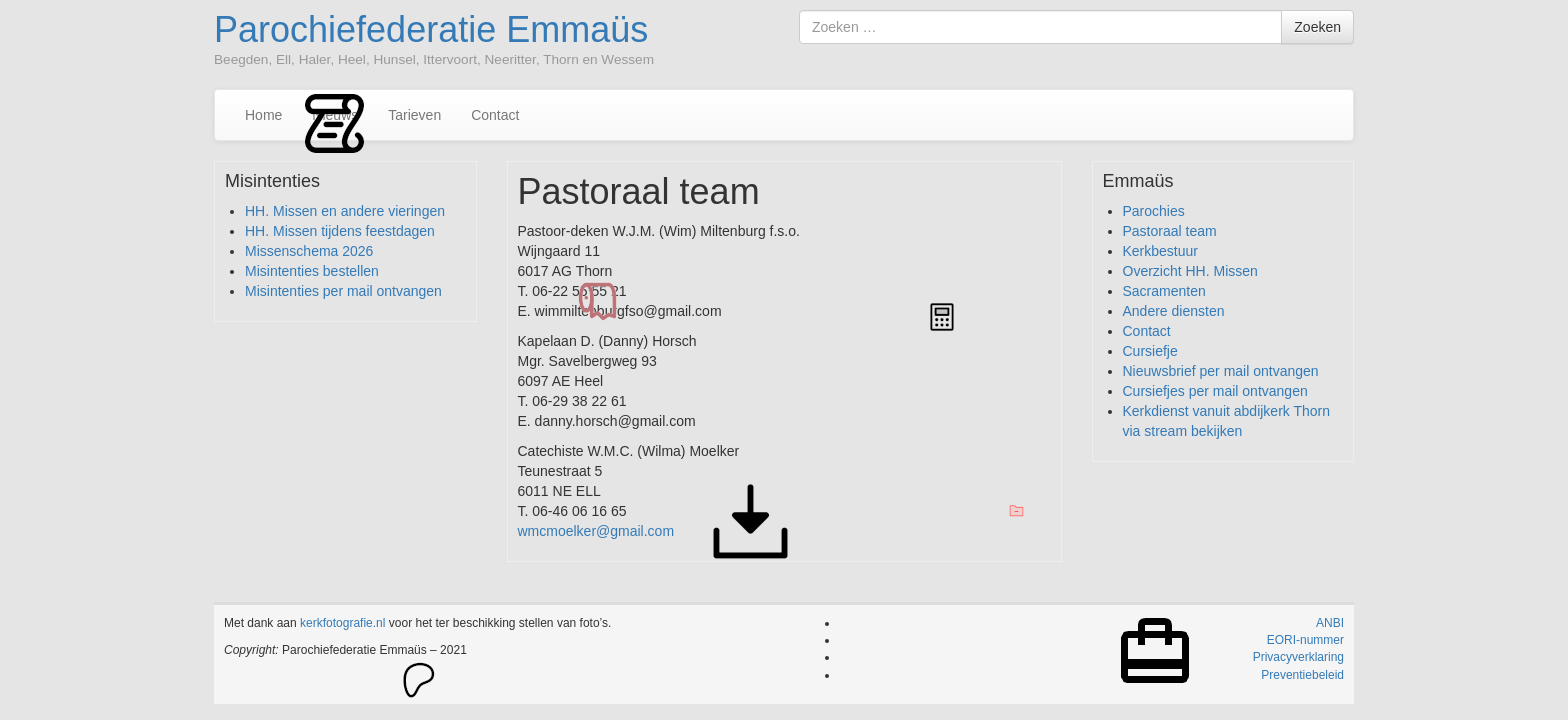 This screenshot has height=720, width=1568. What do you see at coordinates (1155, 652) in the screenshot?
I see `access travel documents or boarding passes` at bounding box center [1155, 652].